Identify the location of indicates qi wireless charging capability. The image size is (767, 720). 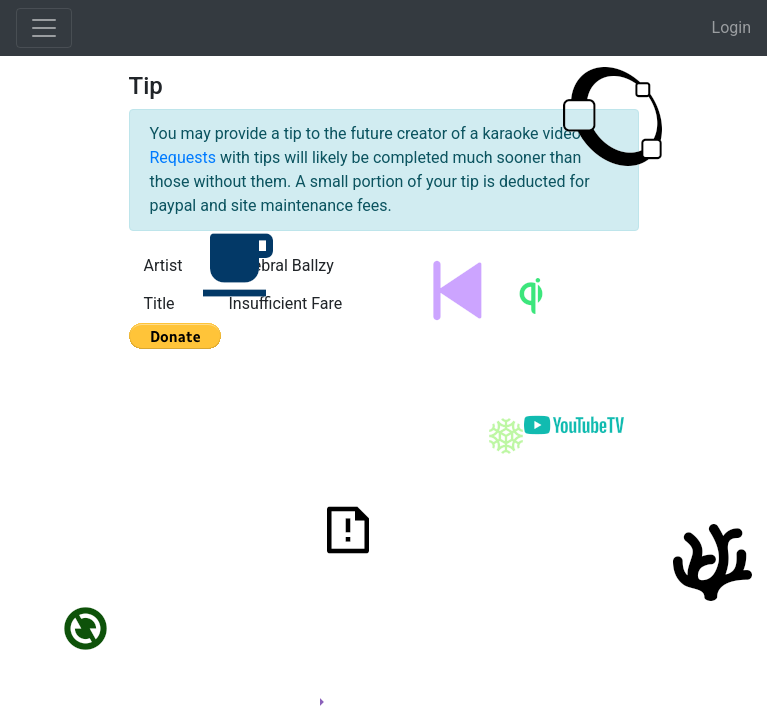
(531, 296).